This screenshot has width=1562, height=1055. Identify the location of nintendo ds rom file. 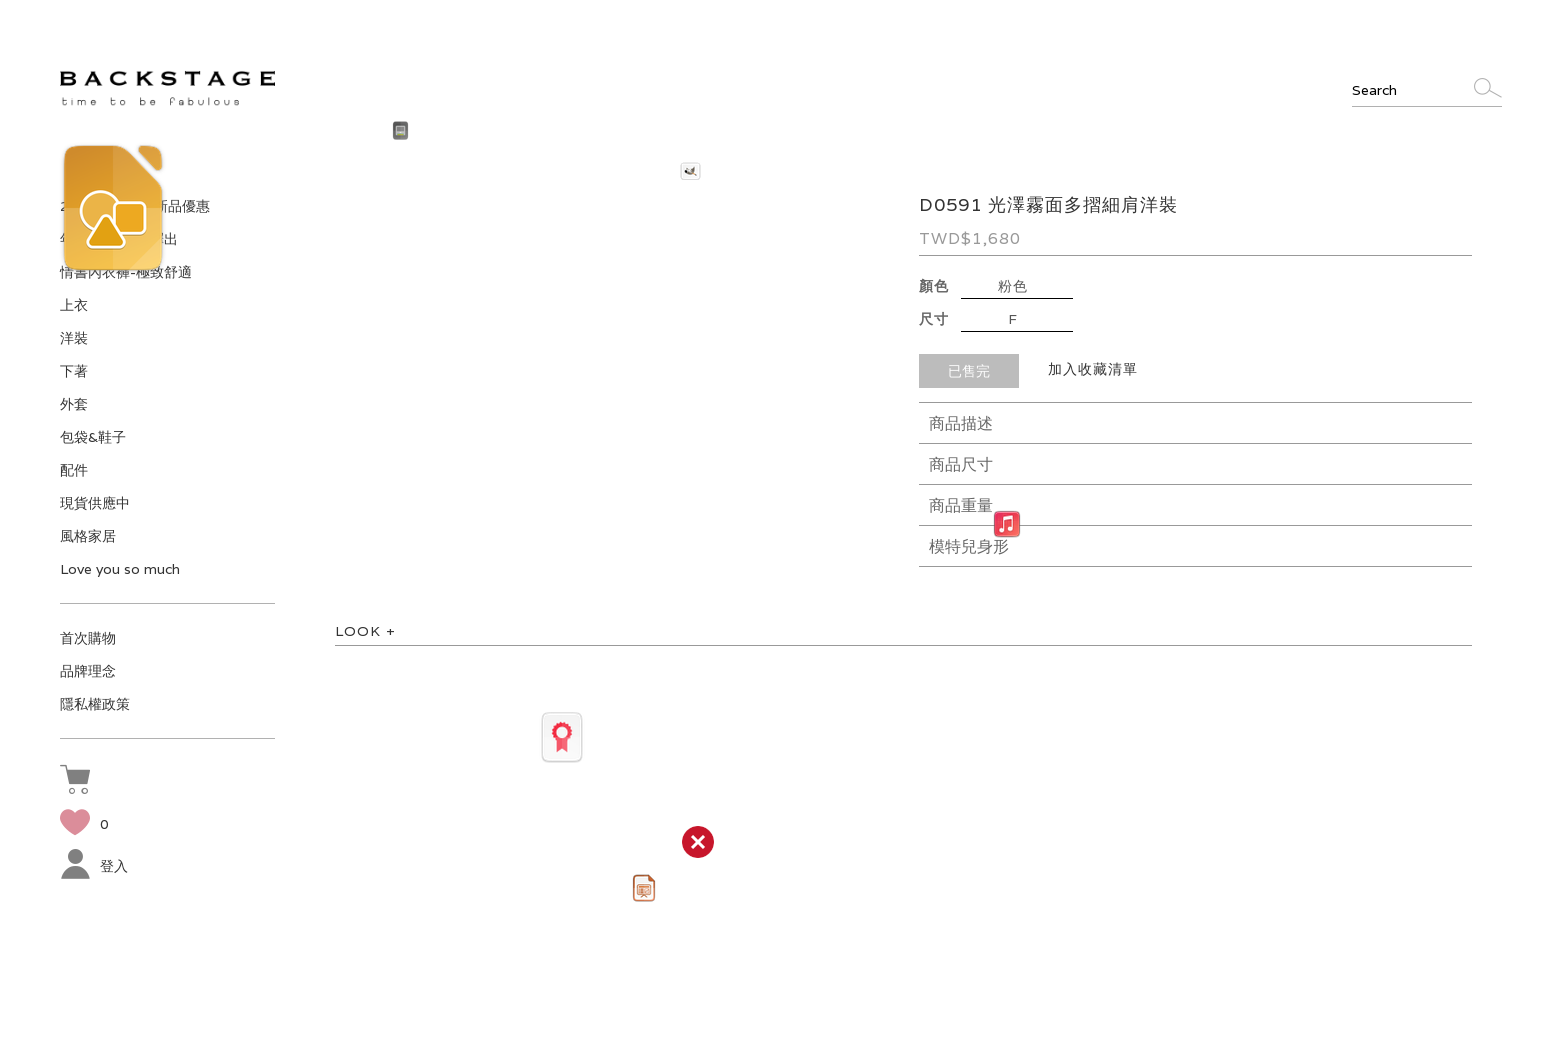
(400, 130).